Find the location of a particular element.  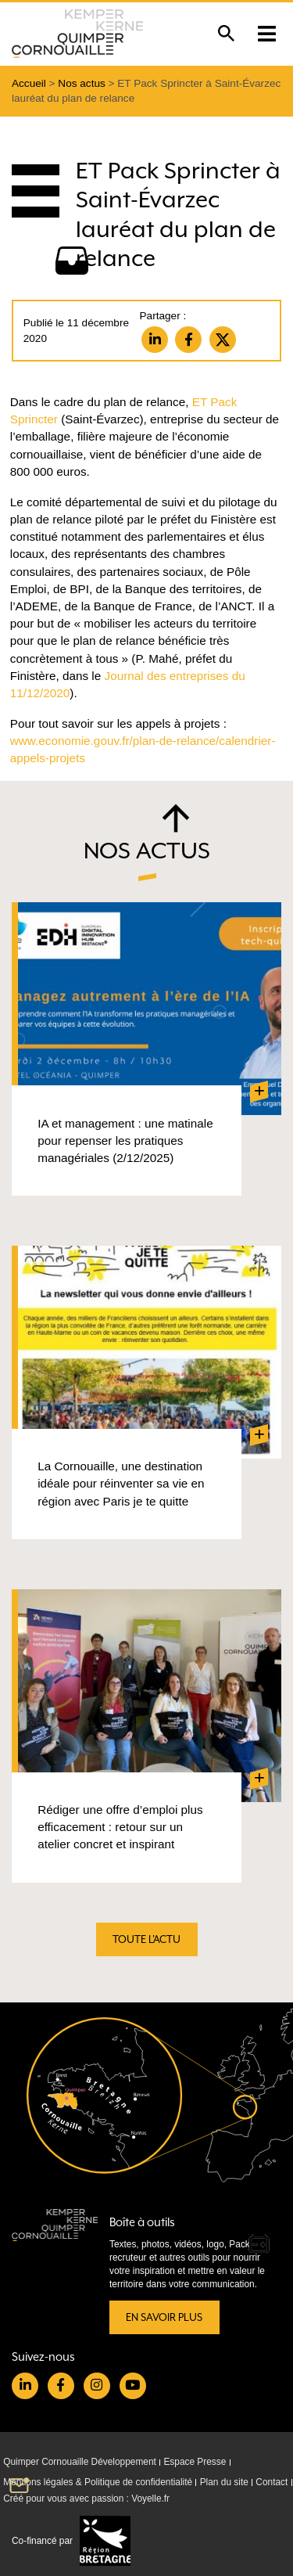

indicates unread email in inbox is located at coordinates (19, 2485).